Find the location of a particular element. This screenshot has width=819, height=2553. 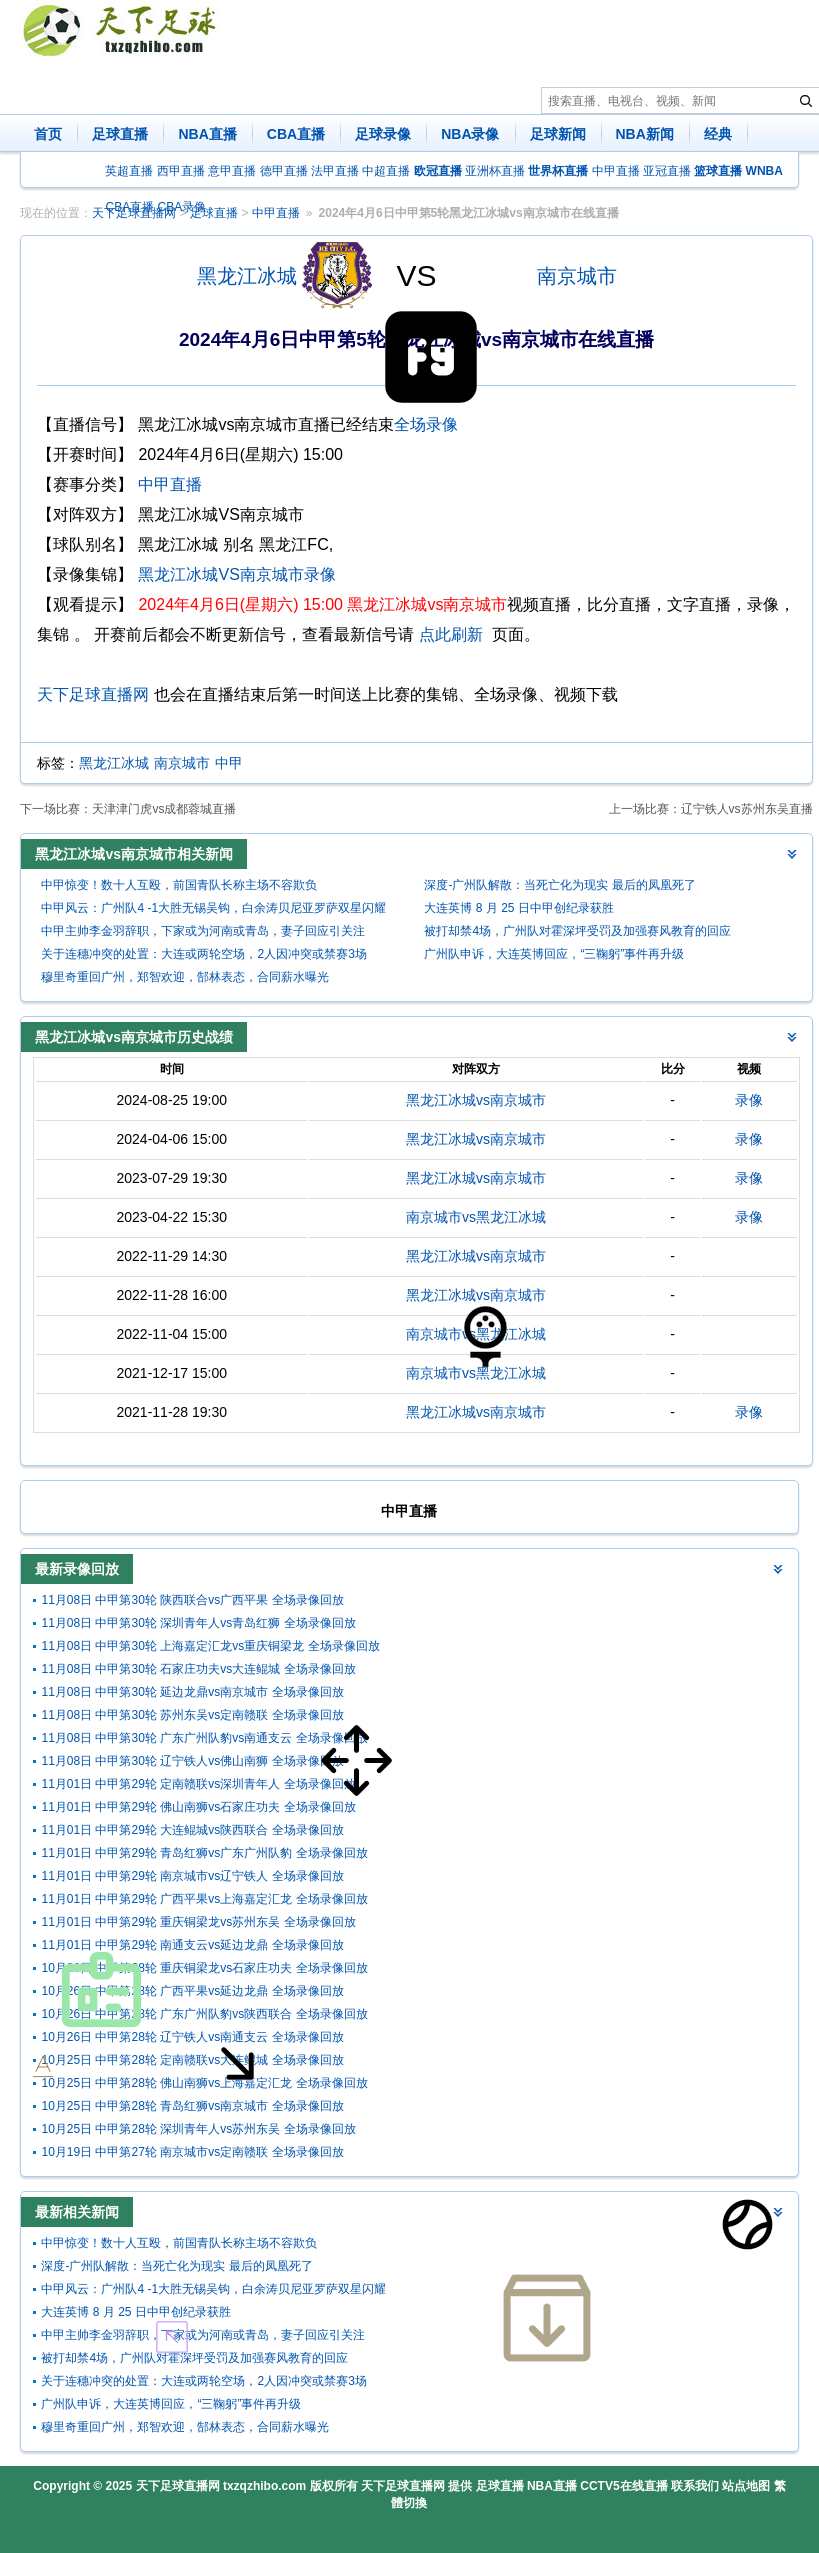

navigate to the next item diagonally is located at coordinates (237, 2063).